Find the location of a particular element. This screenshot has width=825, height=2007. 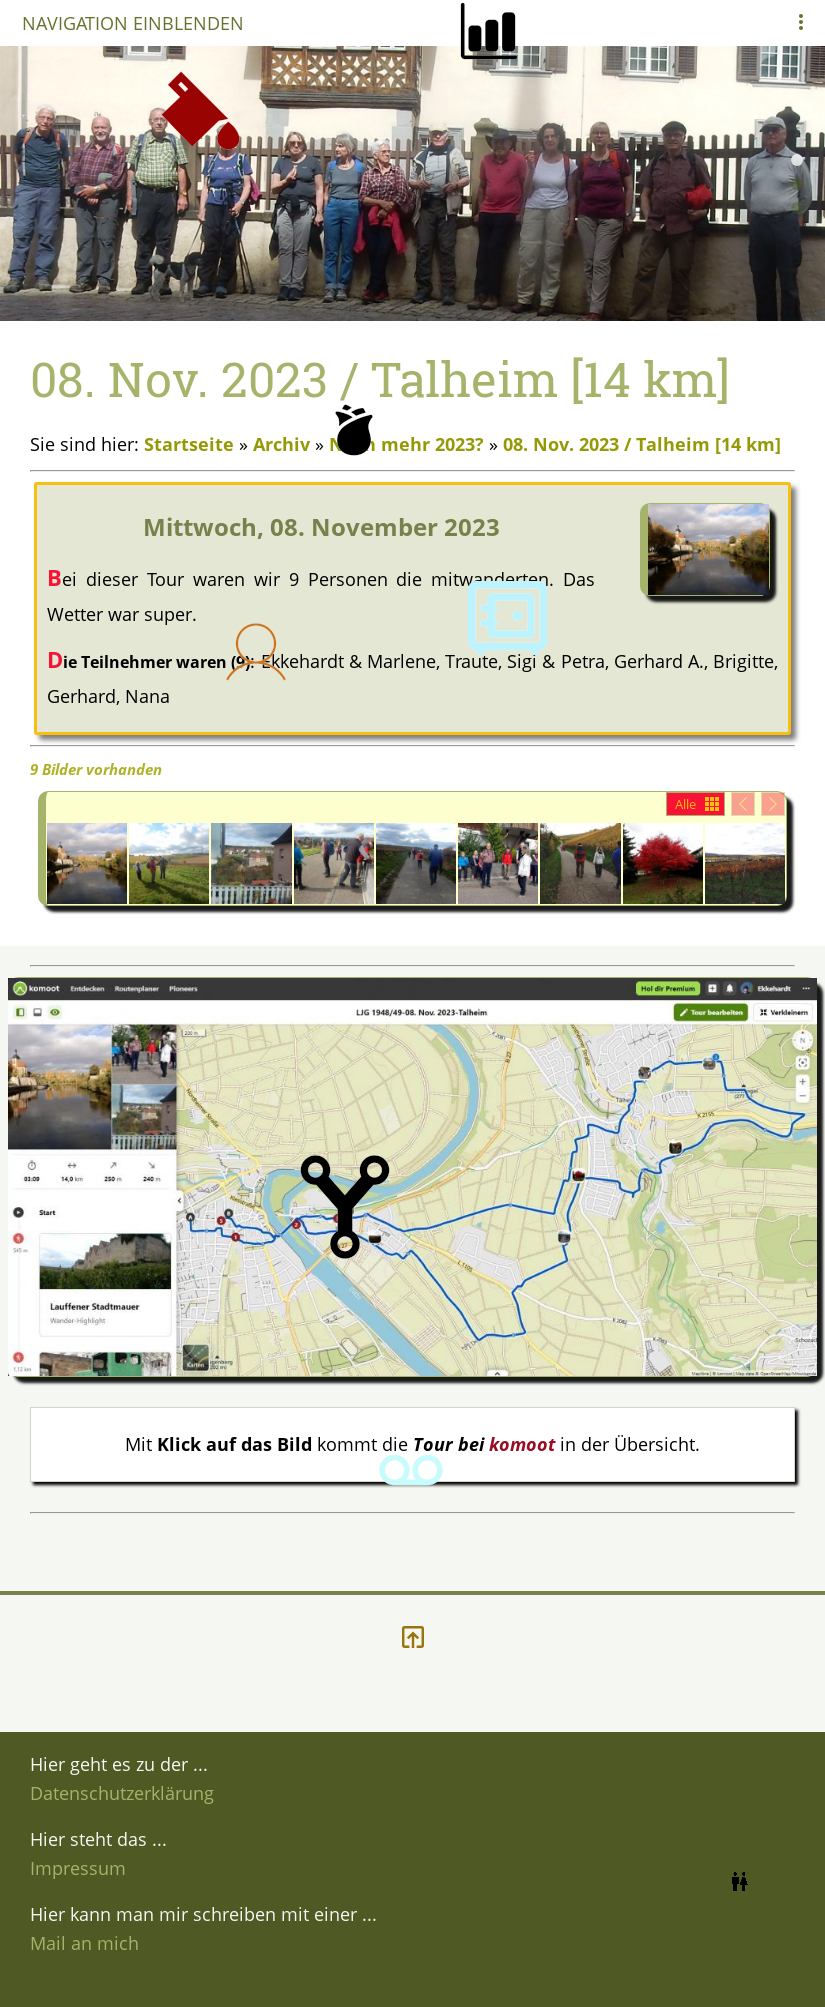

indicates restroom or bathroom facilities is located at coordinates (739, 1881).